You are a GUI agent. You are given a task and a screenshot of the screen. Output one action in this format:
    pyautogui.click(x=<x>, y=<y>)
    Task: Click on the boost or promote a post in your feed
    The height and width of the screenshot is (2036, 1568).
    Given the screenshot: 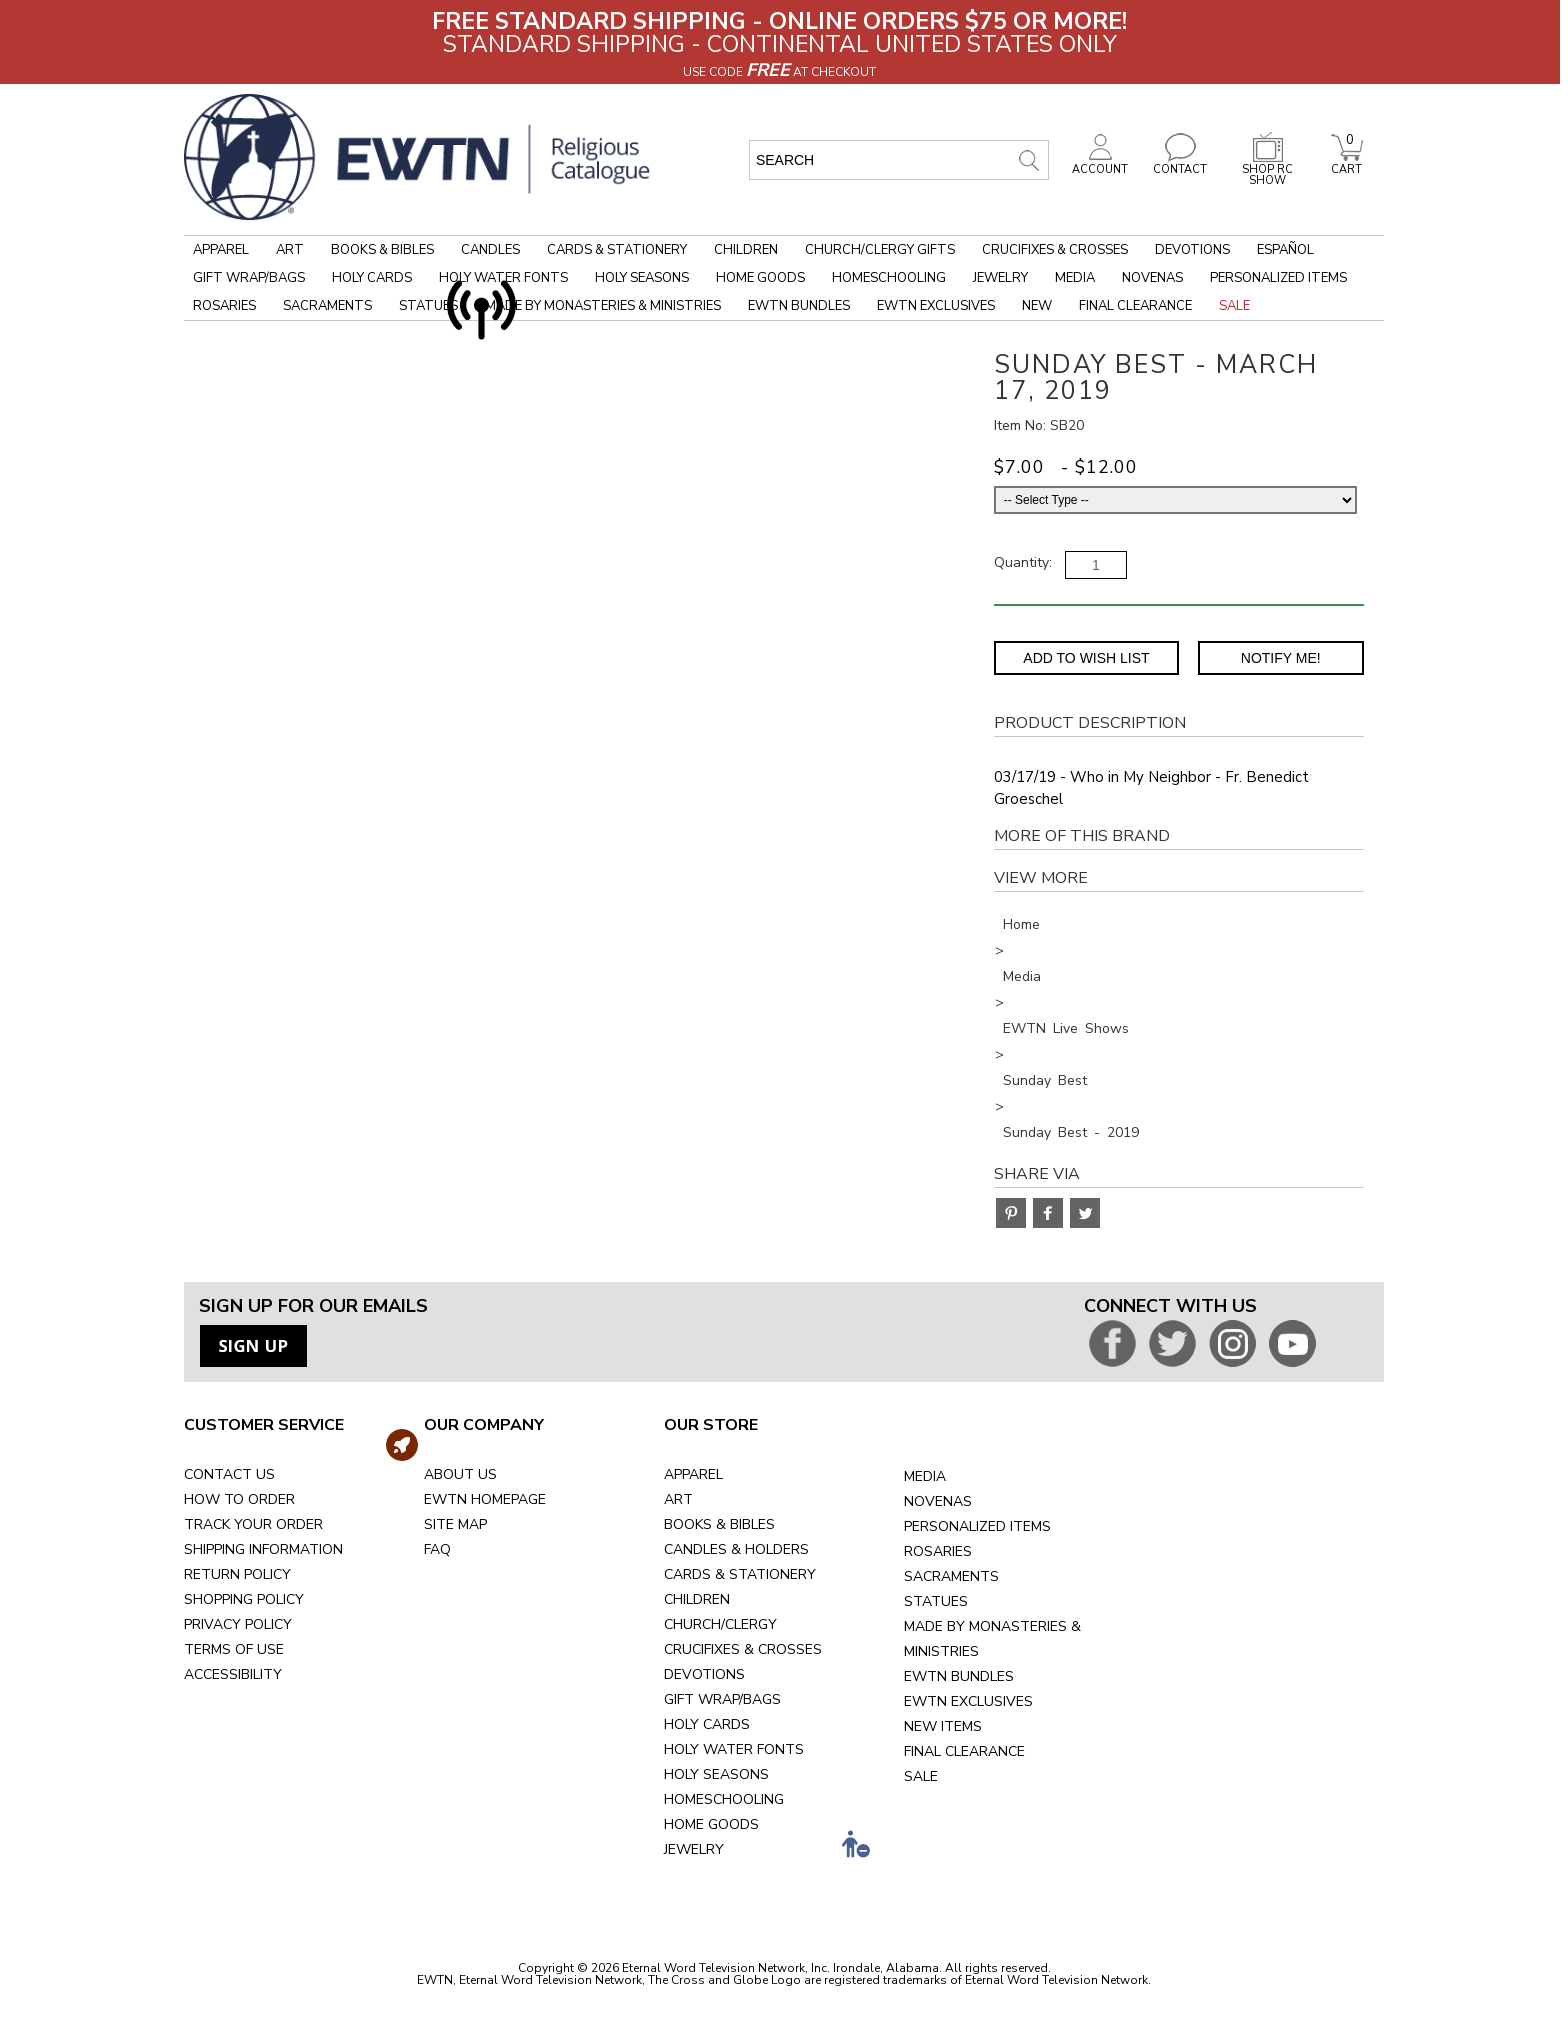 What is the action you would take?
    pyautogui.click(x=402, y=1445)
    